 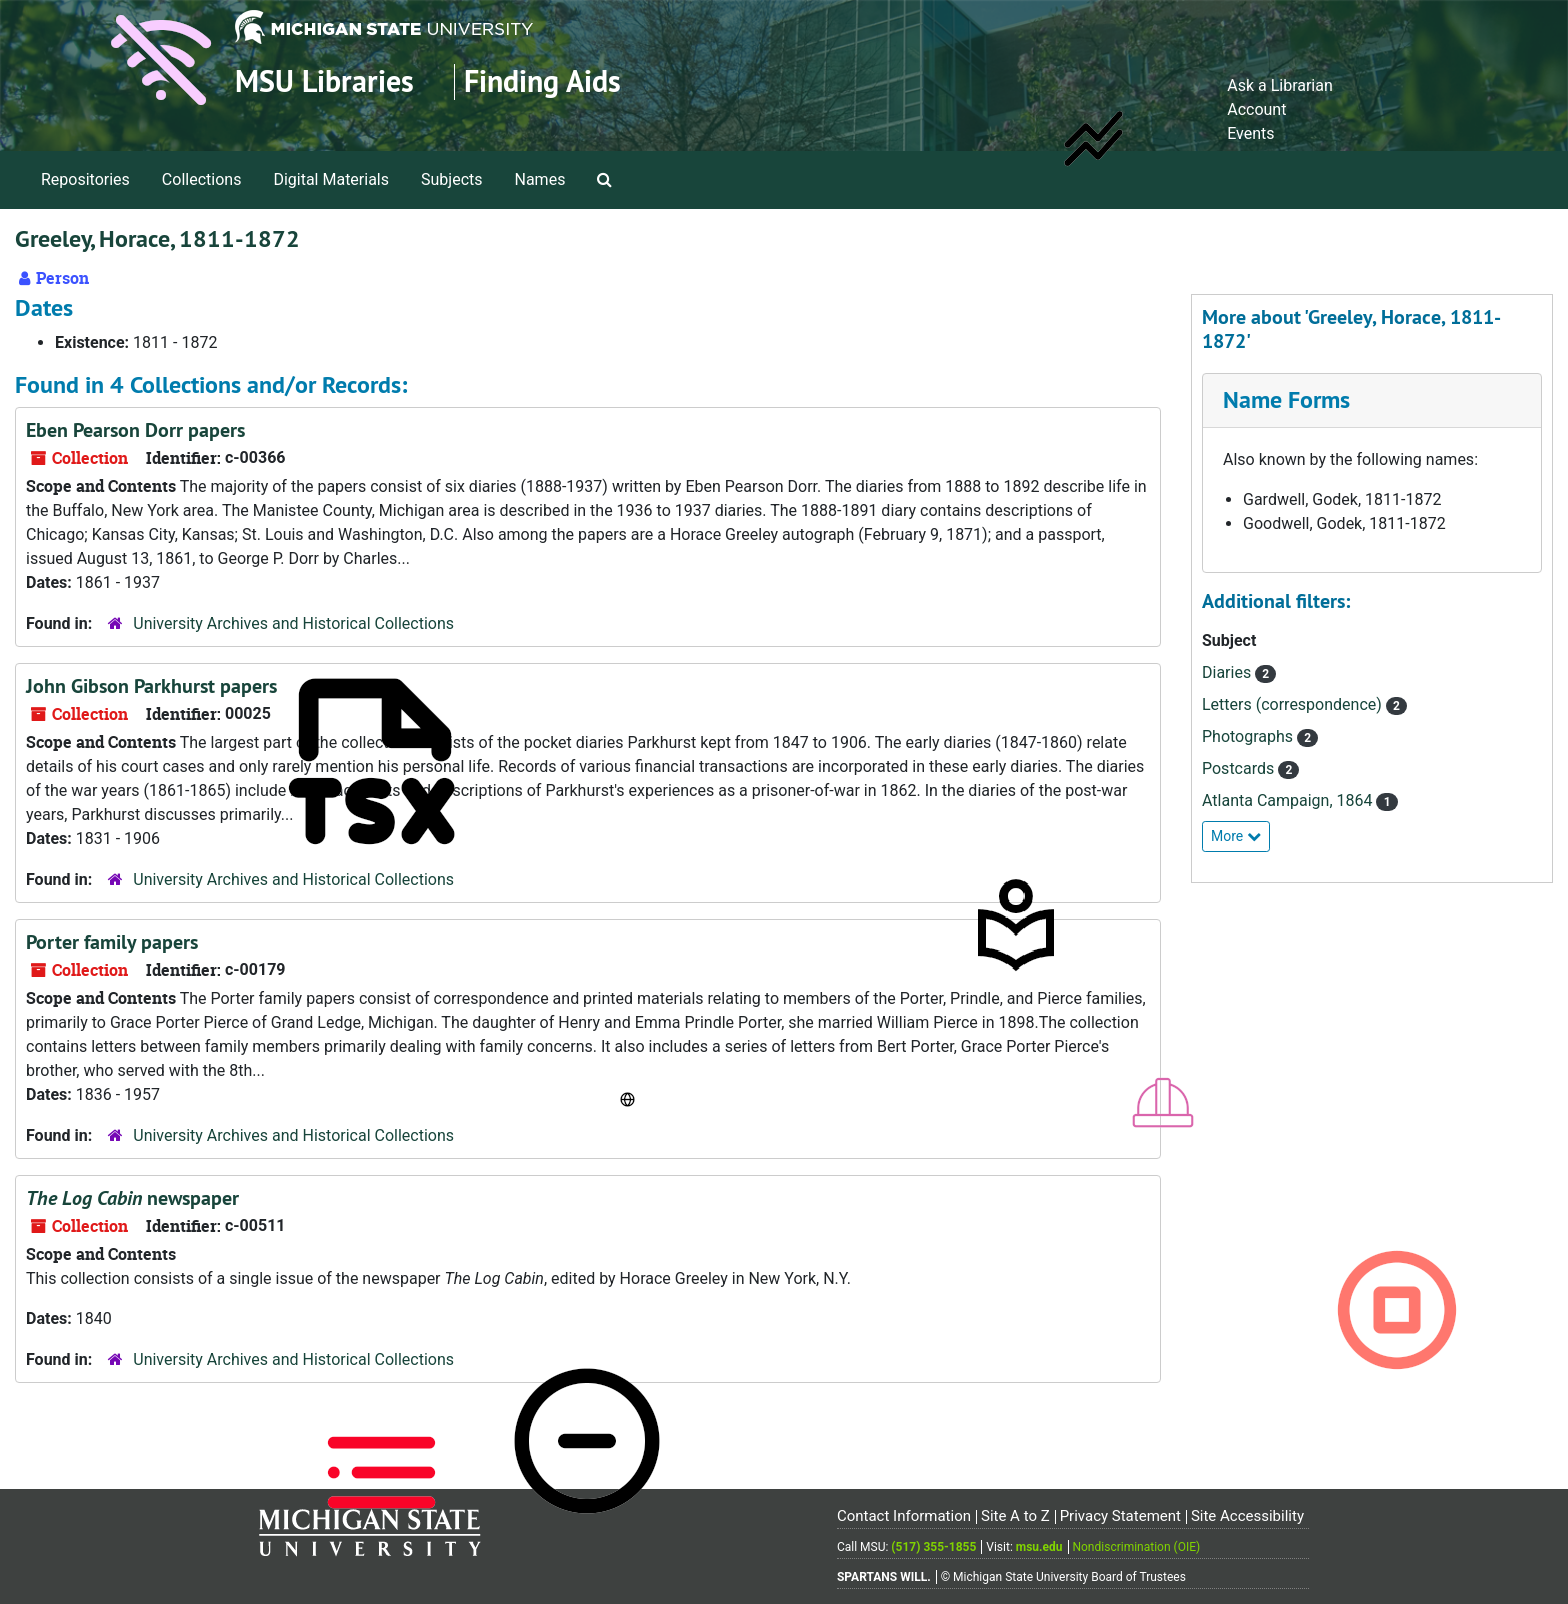 What do you see at coordinates (1397, 1310) in the screenshot?
I see `stop media playback` at bounding box center [1397, 1310].